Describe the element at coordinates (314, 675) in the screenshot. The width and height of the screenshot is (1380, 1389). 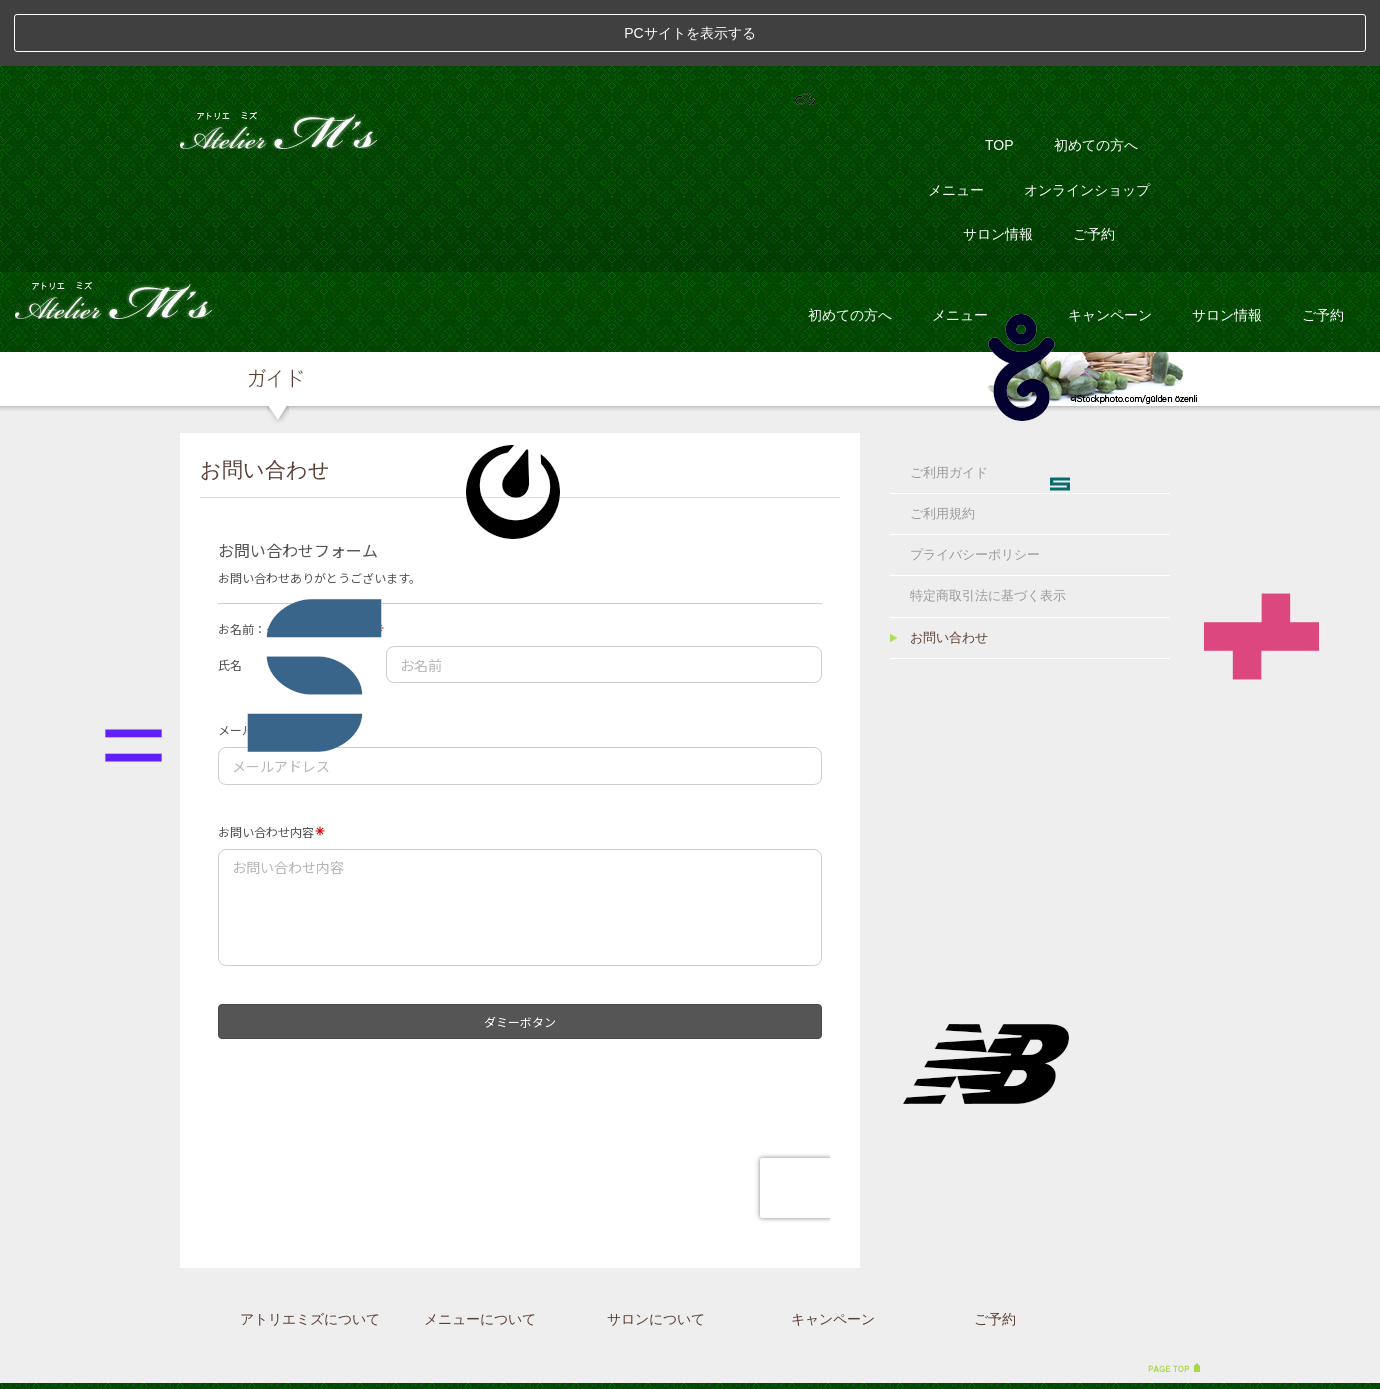
I see `sitrox brand logo` at that location.